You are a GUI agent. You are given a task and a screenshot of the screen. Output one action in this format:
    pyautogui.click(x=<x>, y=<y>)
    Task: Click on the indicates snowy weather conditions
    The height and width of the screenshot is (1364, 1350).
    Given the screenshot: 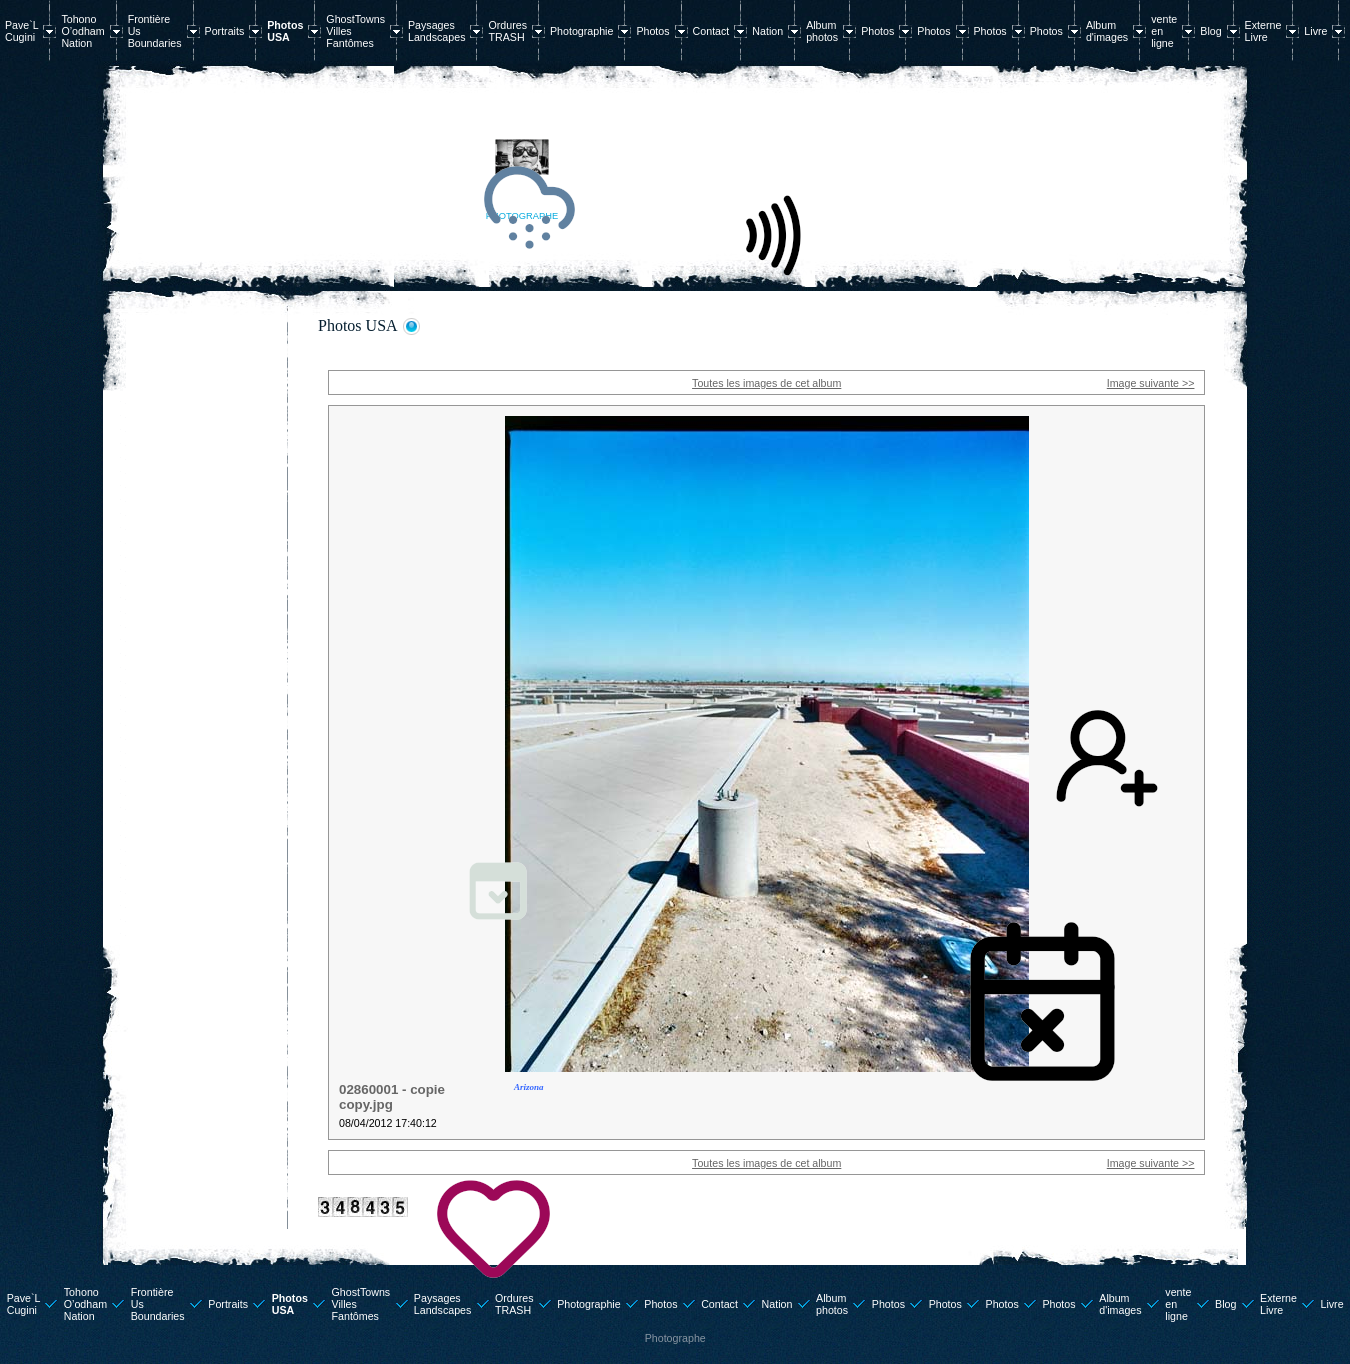 What is the action you would take?
    pyautogui.click(x=529, y=207)
    